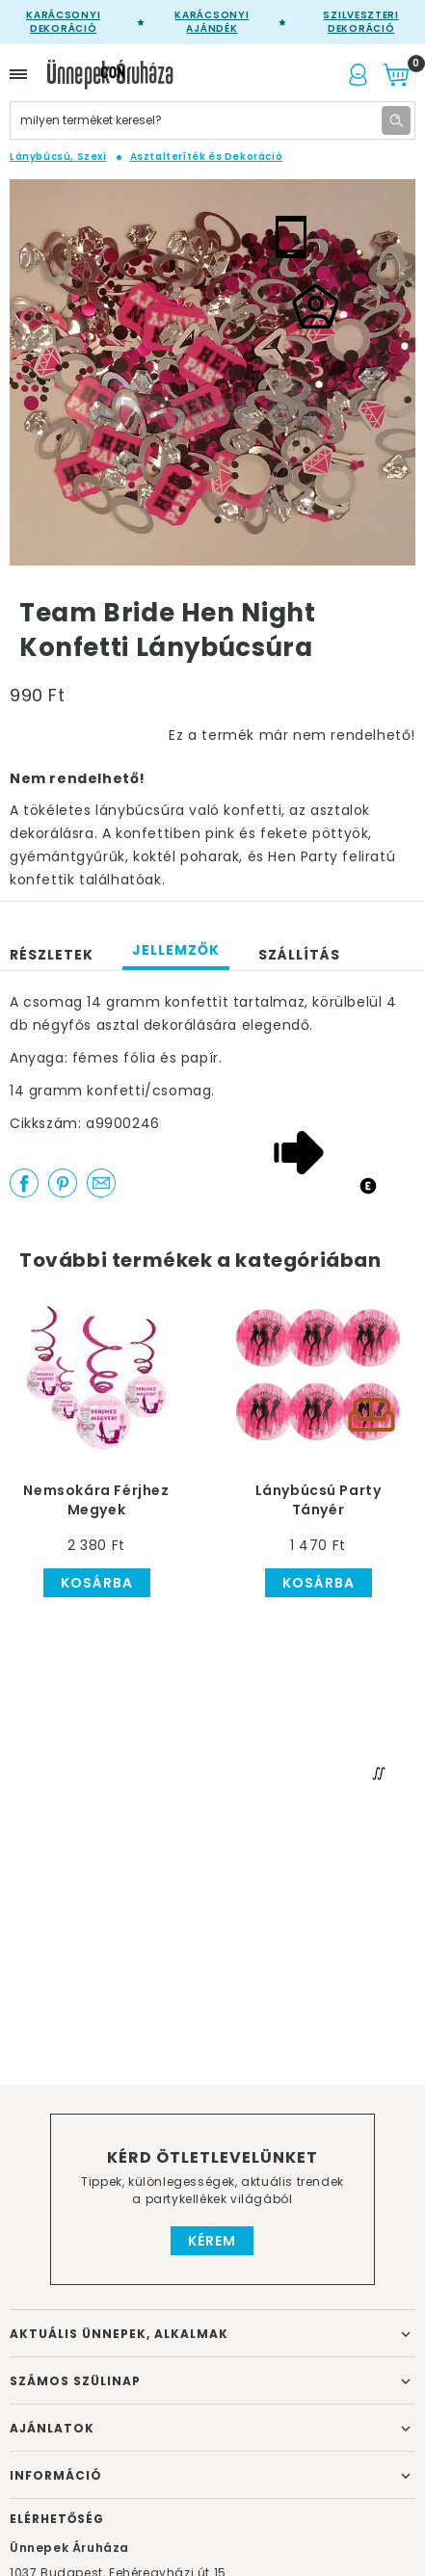 The height and width of the screenshot is (2576, 425). What do you see at coordinates (371, 1414) in the screenshot?
I see `browse furniture or home decor items` at bounding box center [371, 1414].